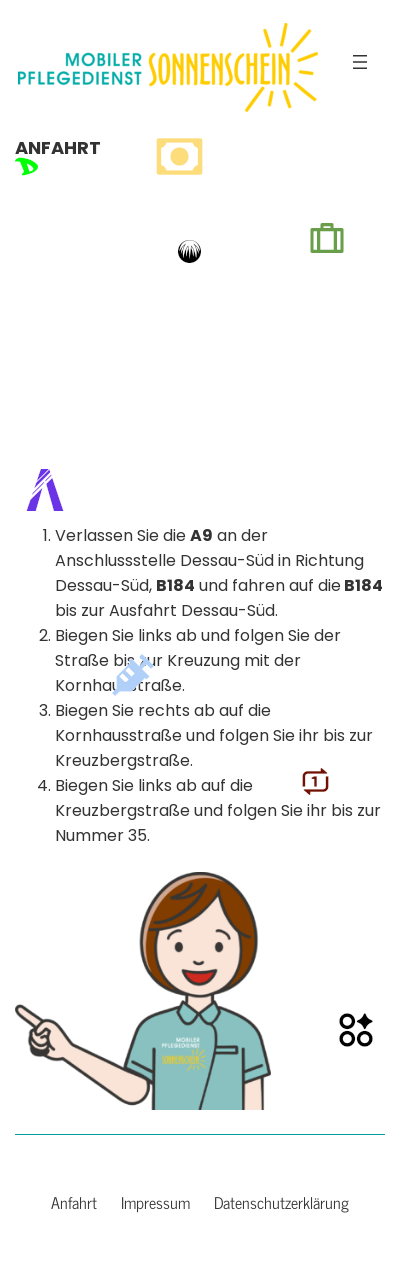 This screenshot has width=400, height=1265. I want to click on access travel or trip planning features, so click(327, 238).